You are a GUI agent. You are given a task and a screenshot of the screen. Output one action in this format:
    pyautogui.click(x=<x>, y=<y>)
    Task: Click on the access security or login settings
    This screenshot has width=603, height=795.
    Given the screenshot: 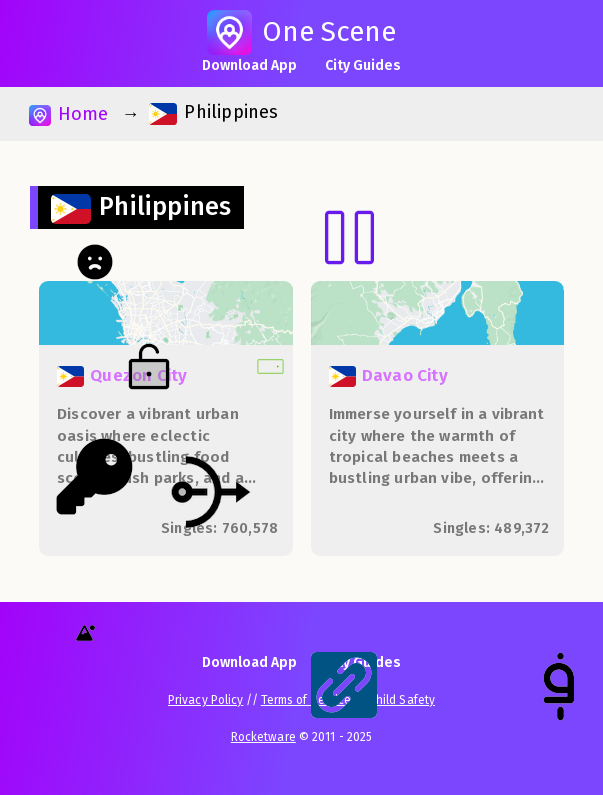 What is the action you would take?
    pyautogui.click(x=93, y=478)
    